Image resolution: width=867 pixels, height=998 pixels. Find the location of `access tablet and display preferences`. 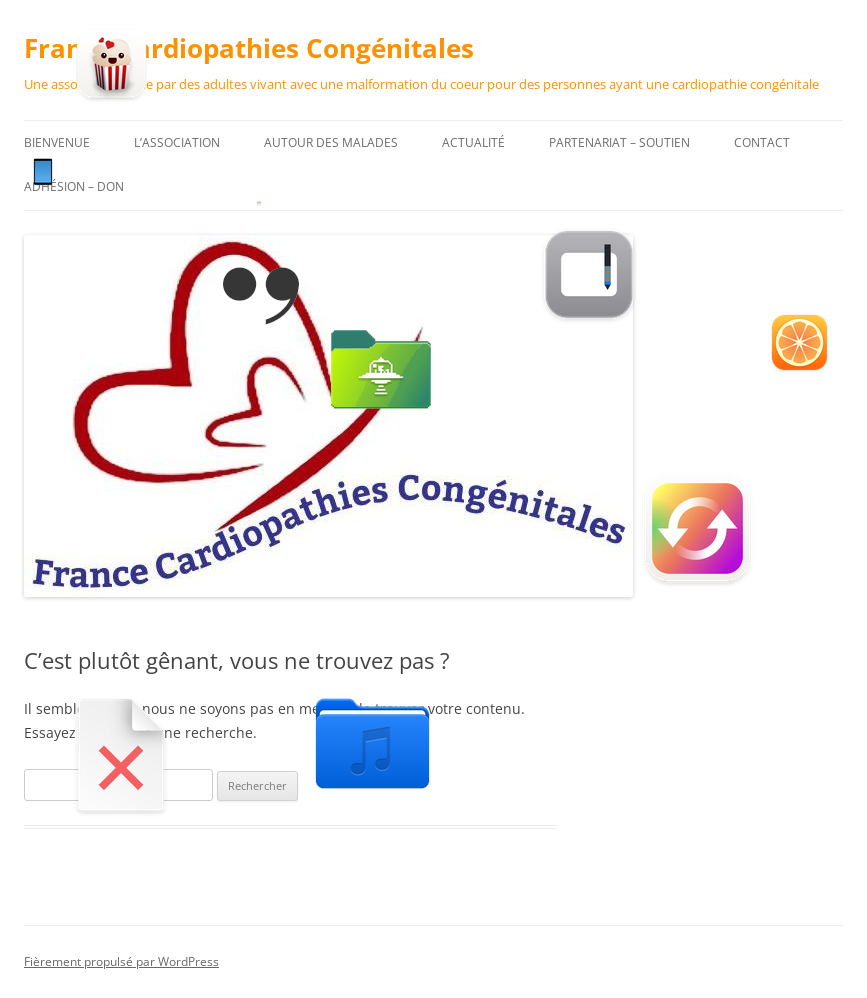

access tablet and display preferences is located at coordinates (589, 276).